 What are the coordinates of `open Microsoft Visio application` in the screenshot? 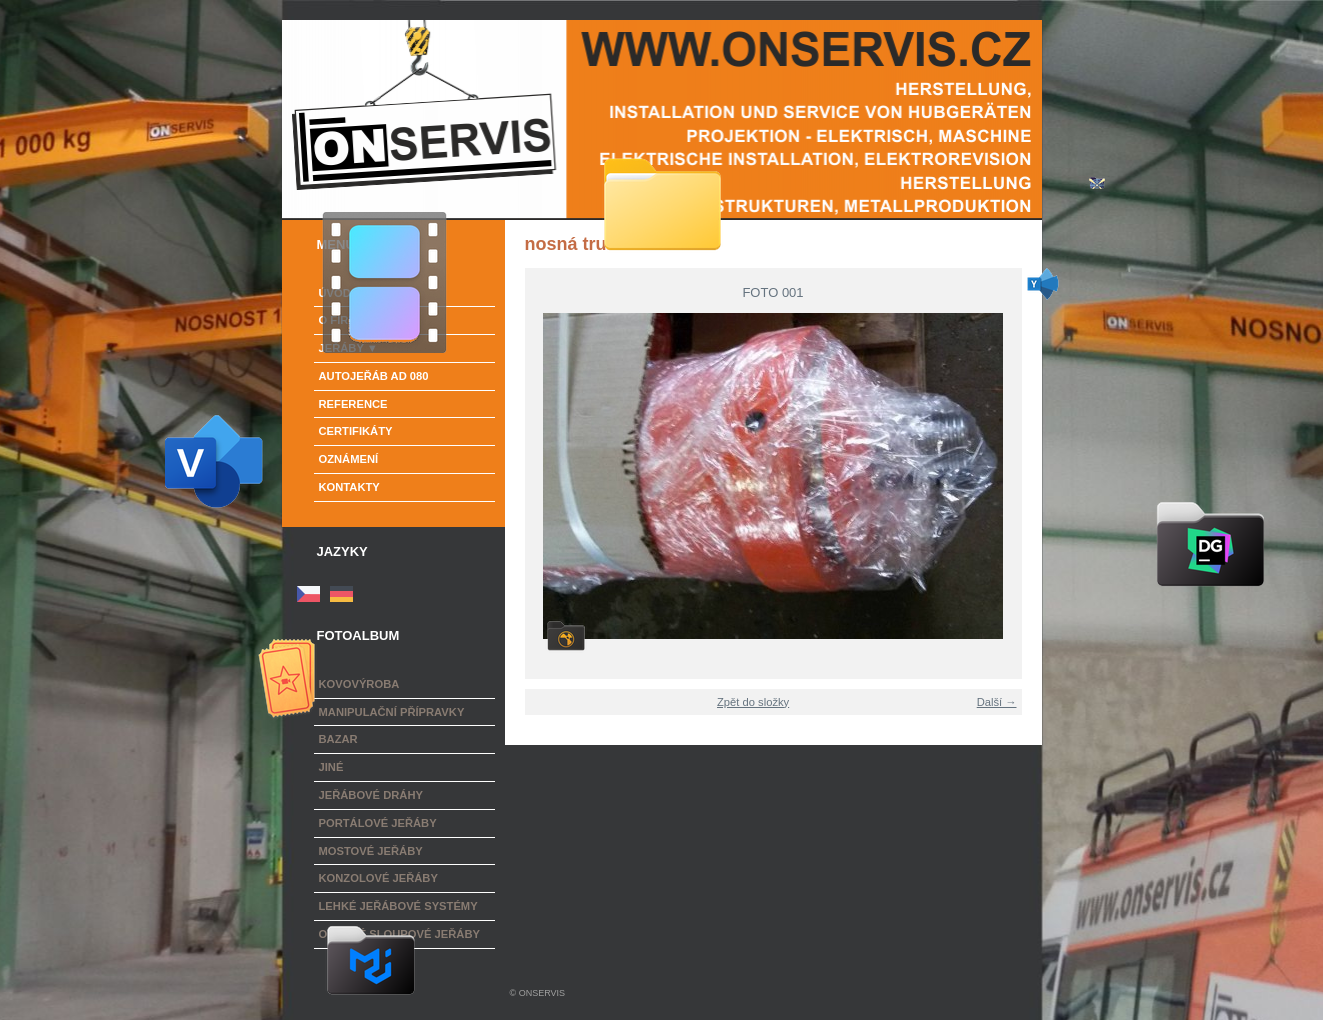 It's located at (216, 463).